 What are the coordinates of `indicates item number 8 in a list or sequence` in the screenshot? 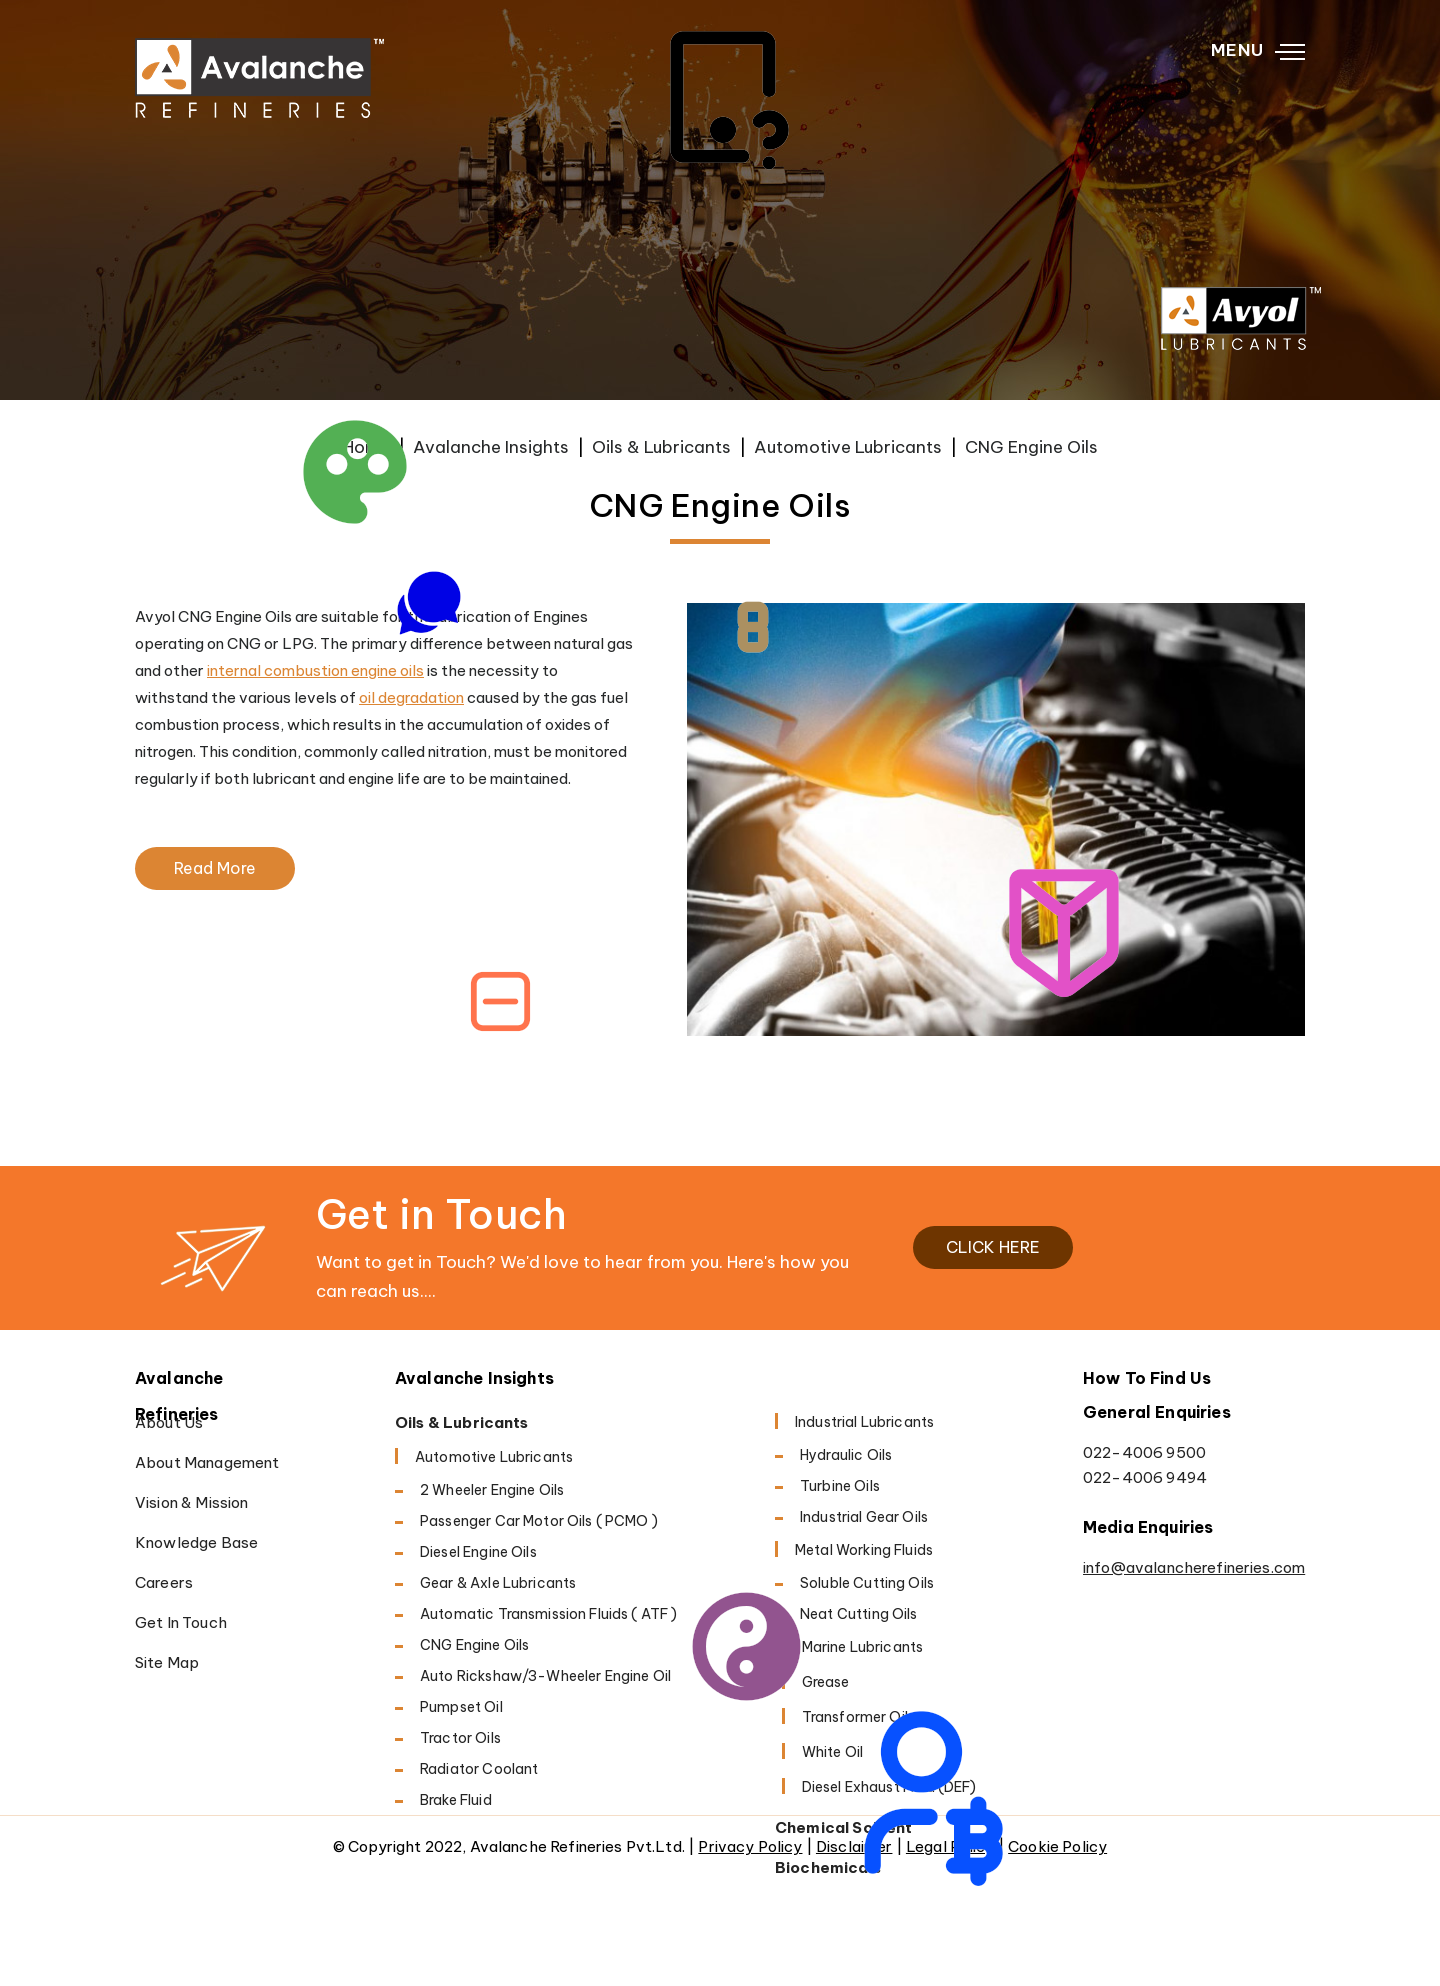 It's located at (753, 627).